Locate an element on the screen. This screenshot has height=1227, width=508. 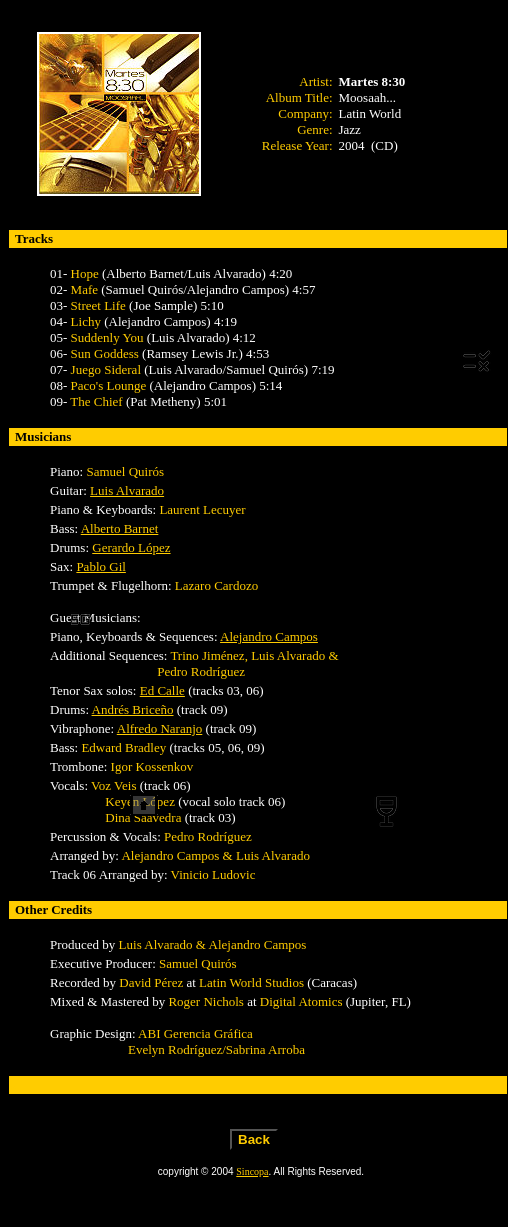
start screen sharing or presentation mode is located at coordinates (144, 805).